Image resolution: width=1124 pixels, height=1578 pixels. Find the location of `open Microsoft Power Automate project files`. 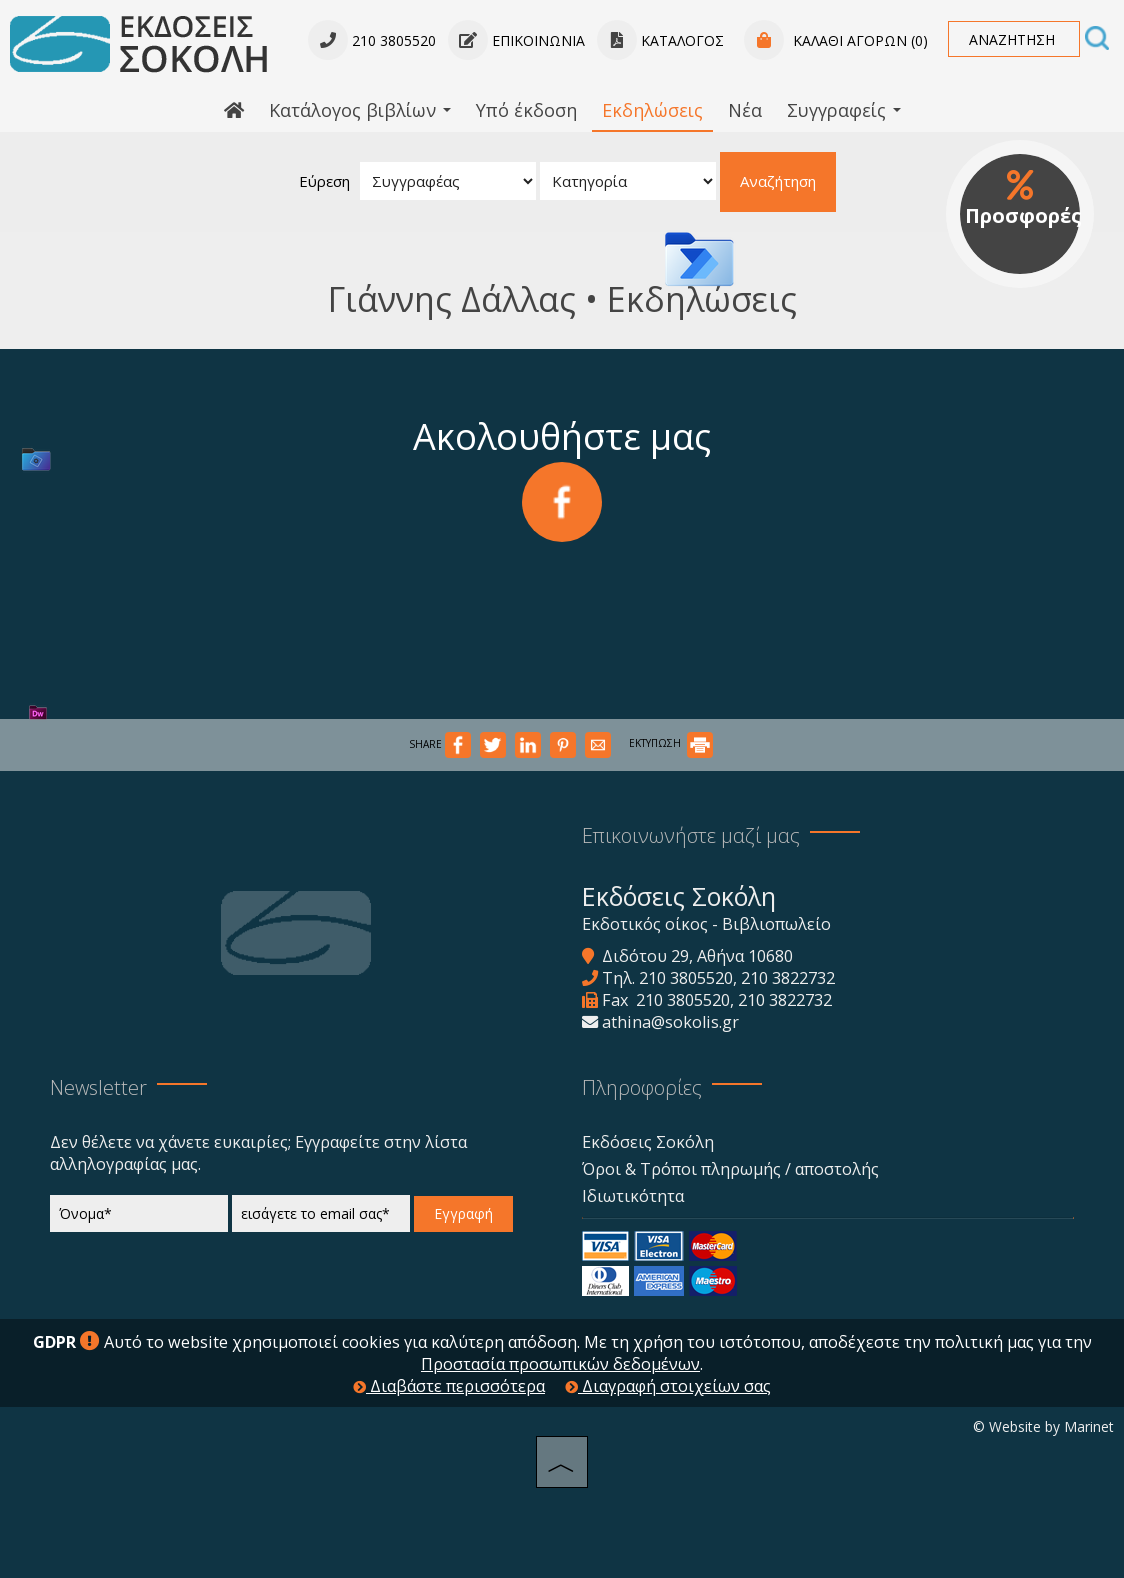

open Microsoft Power Automate project files is located at coordinates (699, 261).